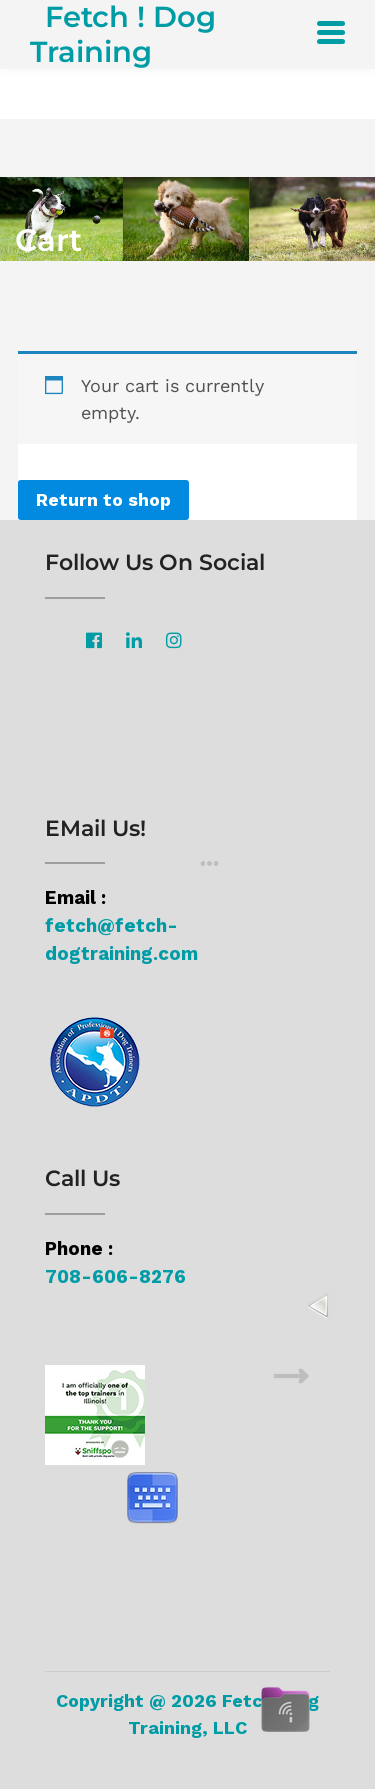 This screenshot has width=375, height=1789. I want to click on play tracks in sequential order, so click(291, 1376).